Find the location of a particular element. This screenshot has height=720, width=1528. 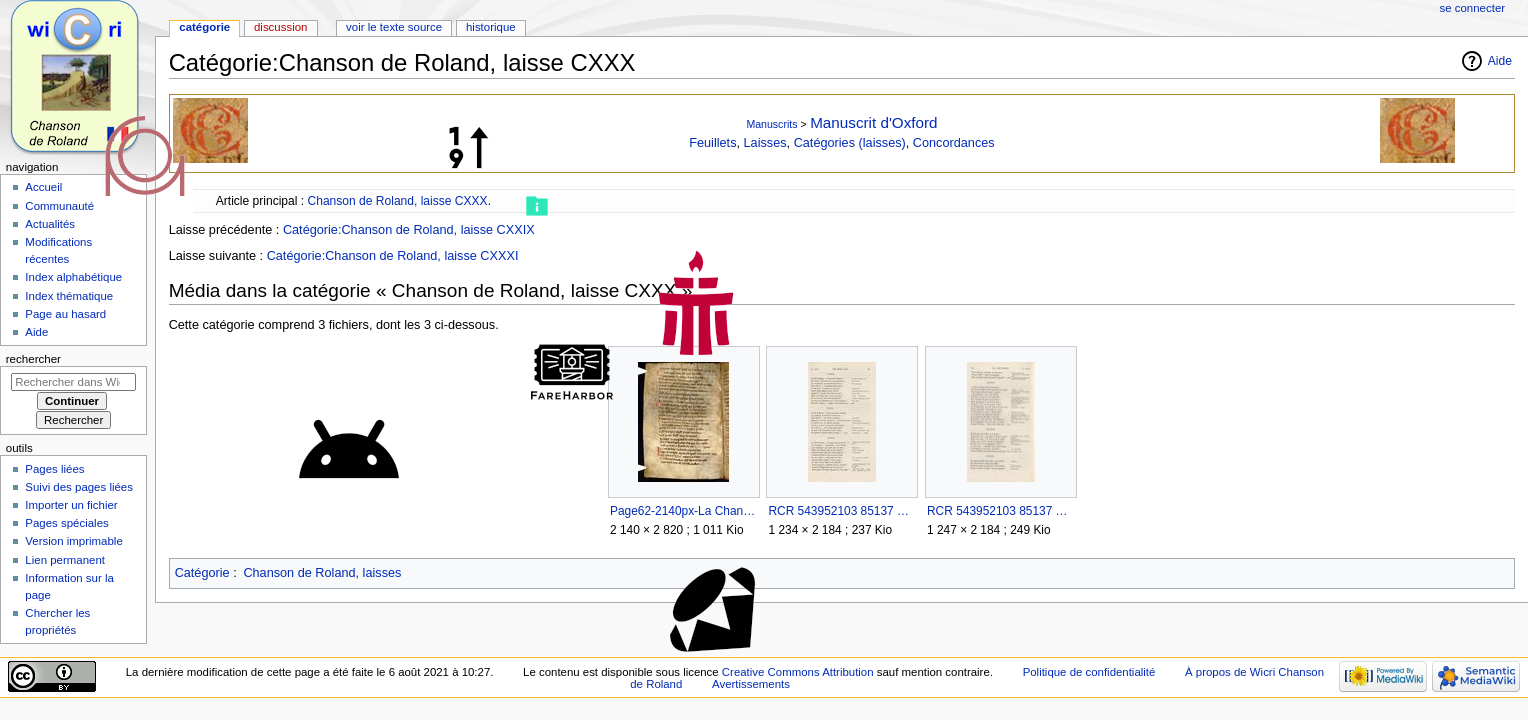

android operating system logo is located at coordinates (349, 449).